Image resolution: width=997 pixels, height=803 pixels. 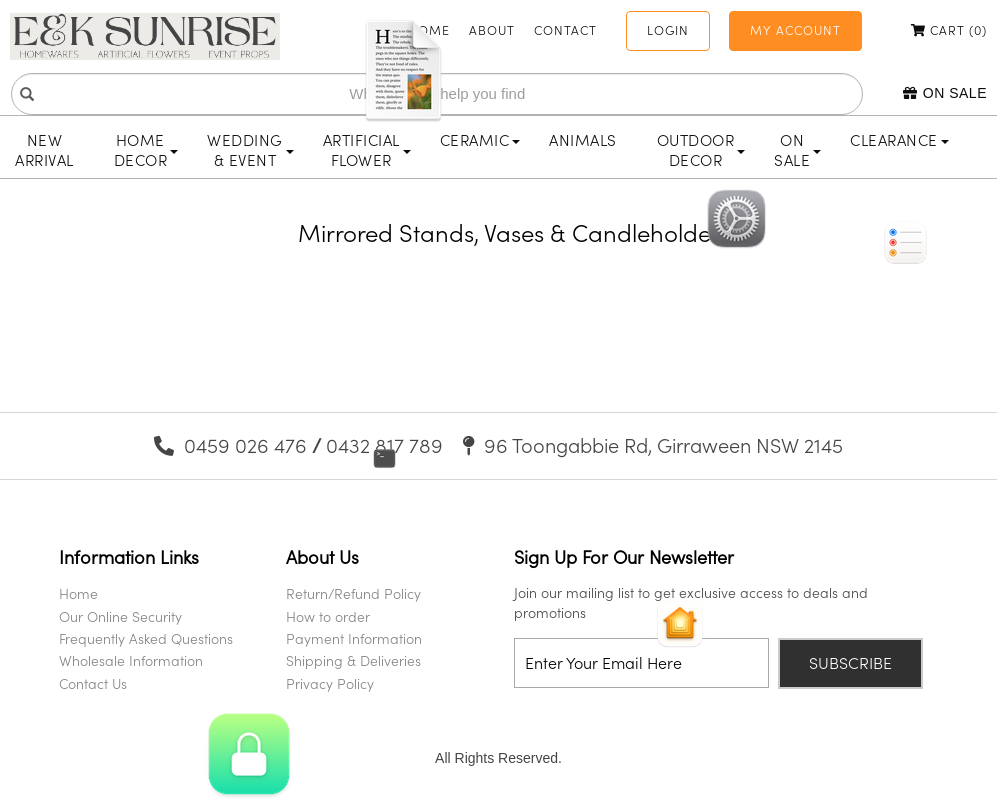 What do you see at coordinates (384, 458) in the screenshot?
I see `open the terminal application` at bounding box center [384, 458].